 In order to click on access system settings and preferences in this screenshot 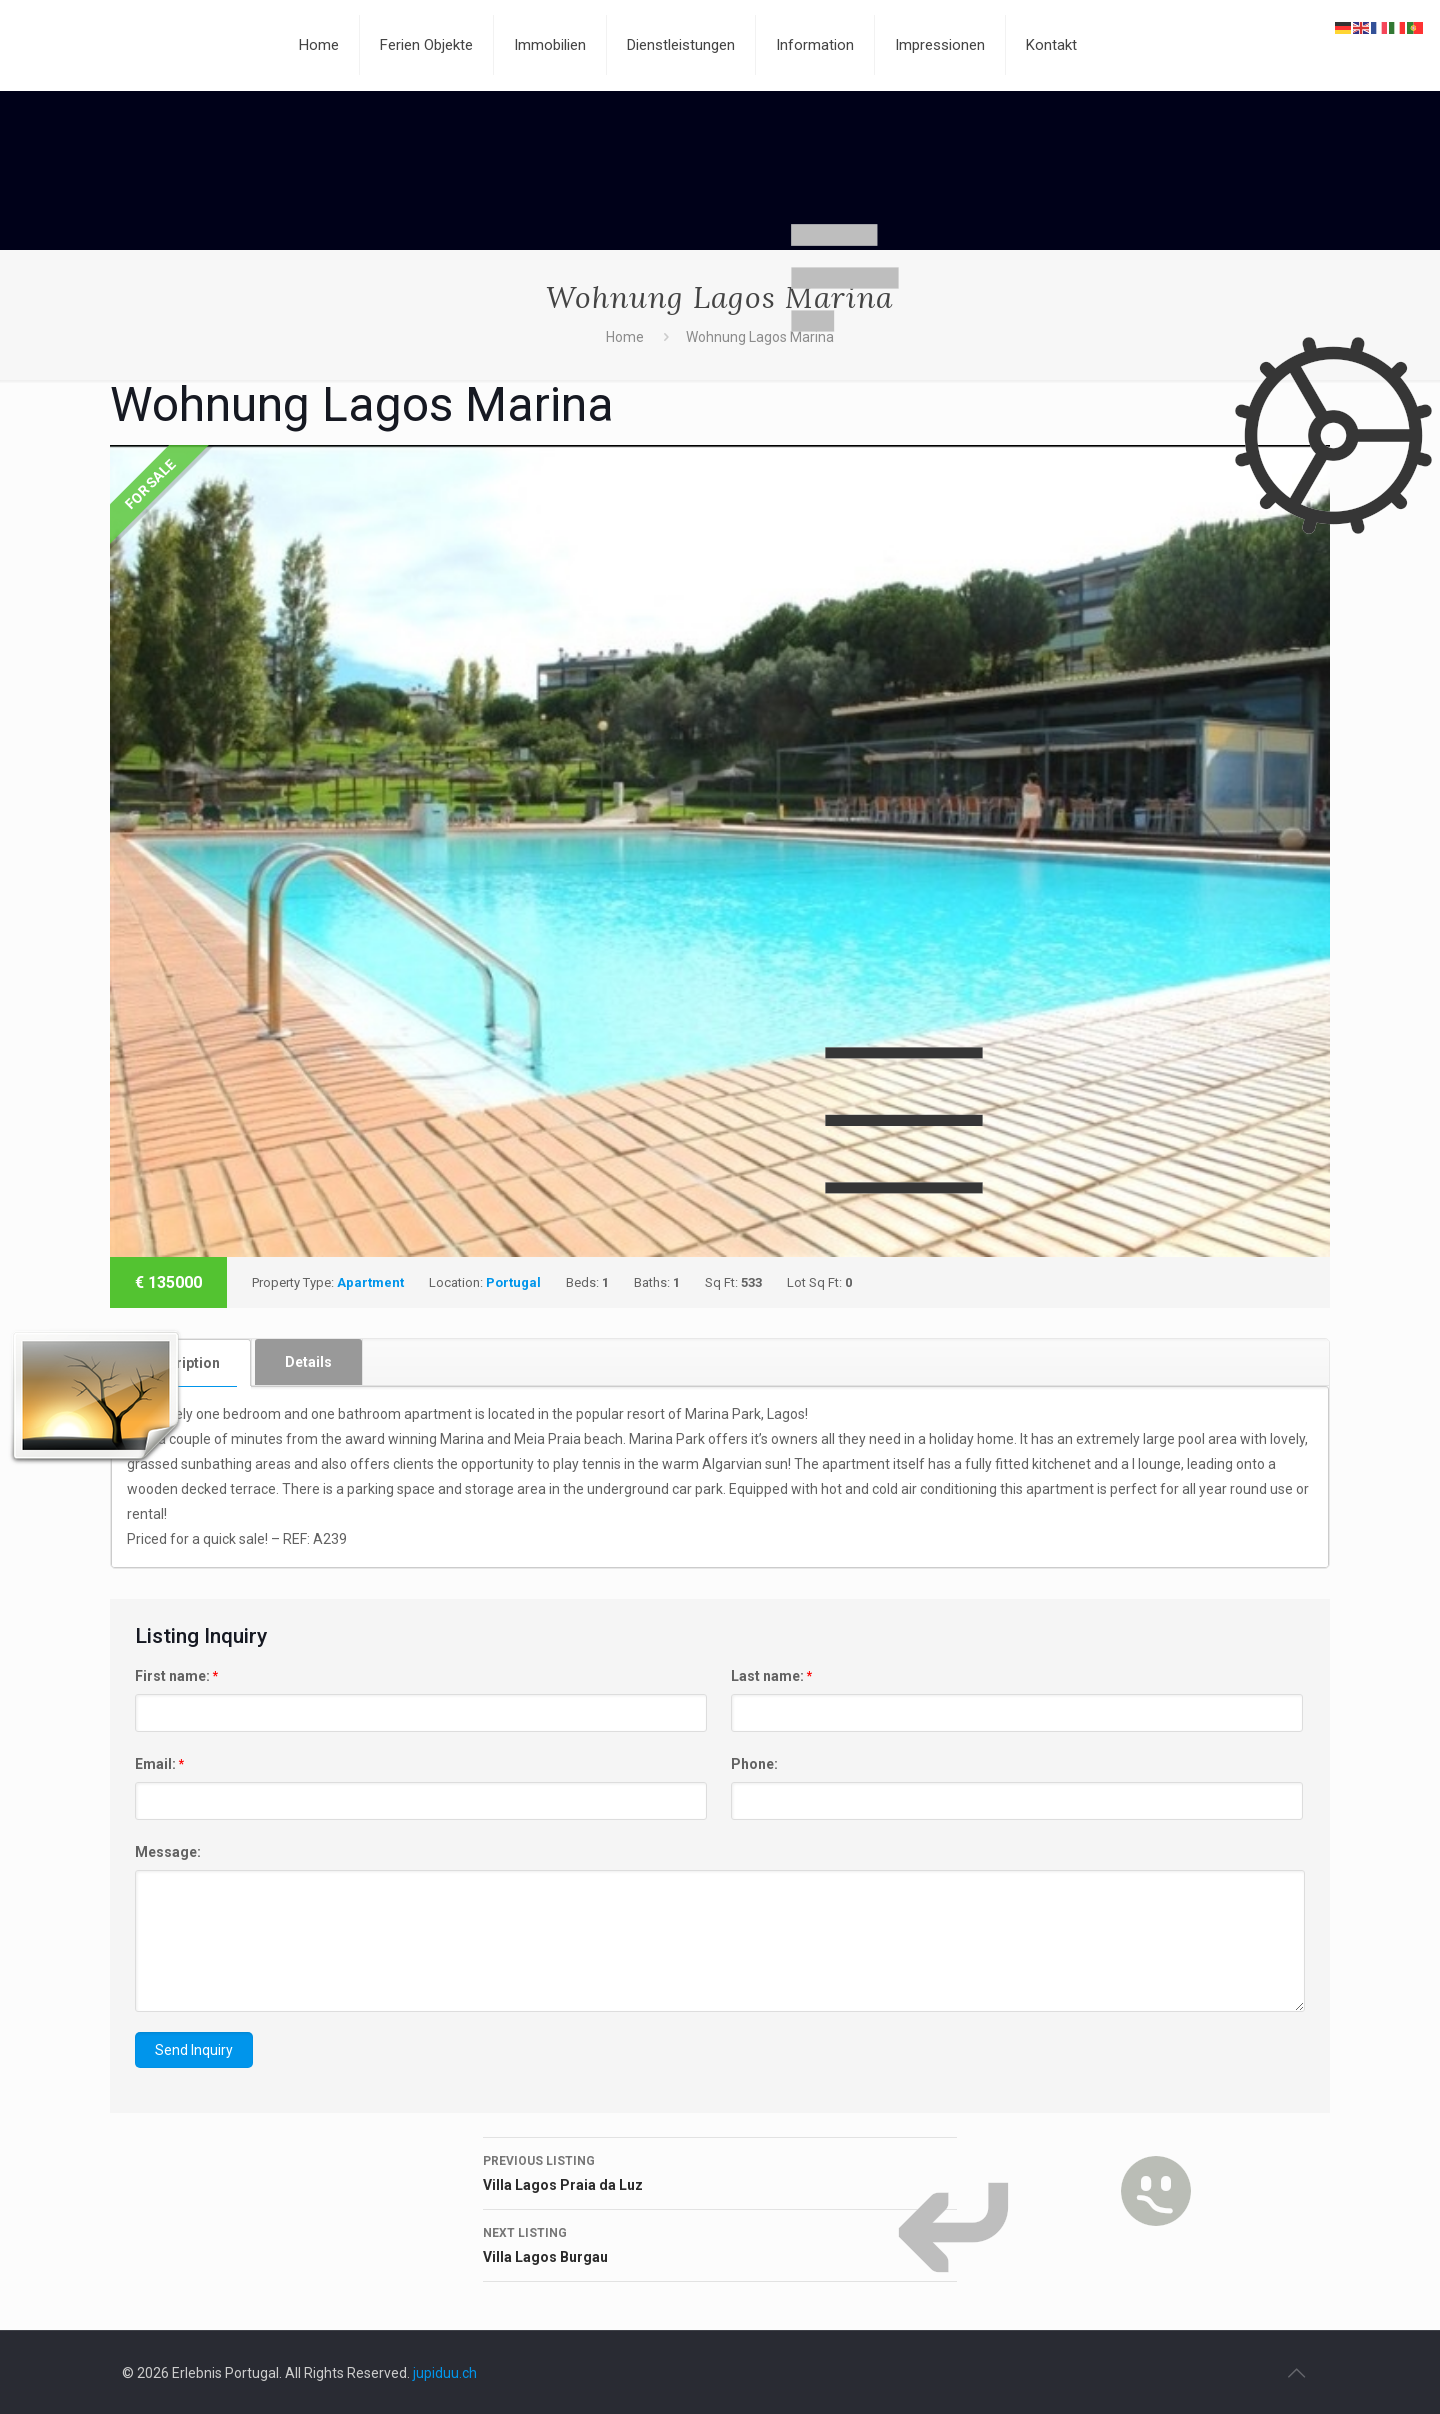, I will do `click(1333, 435)`.